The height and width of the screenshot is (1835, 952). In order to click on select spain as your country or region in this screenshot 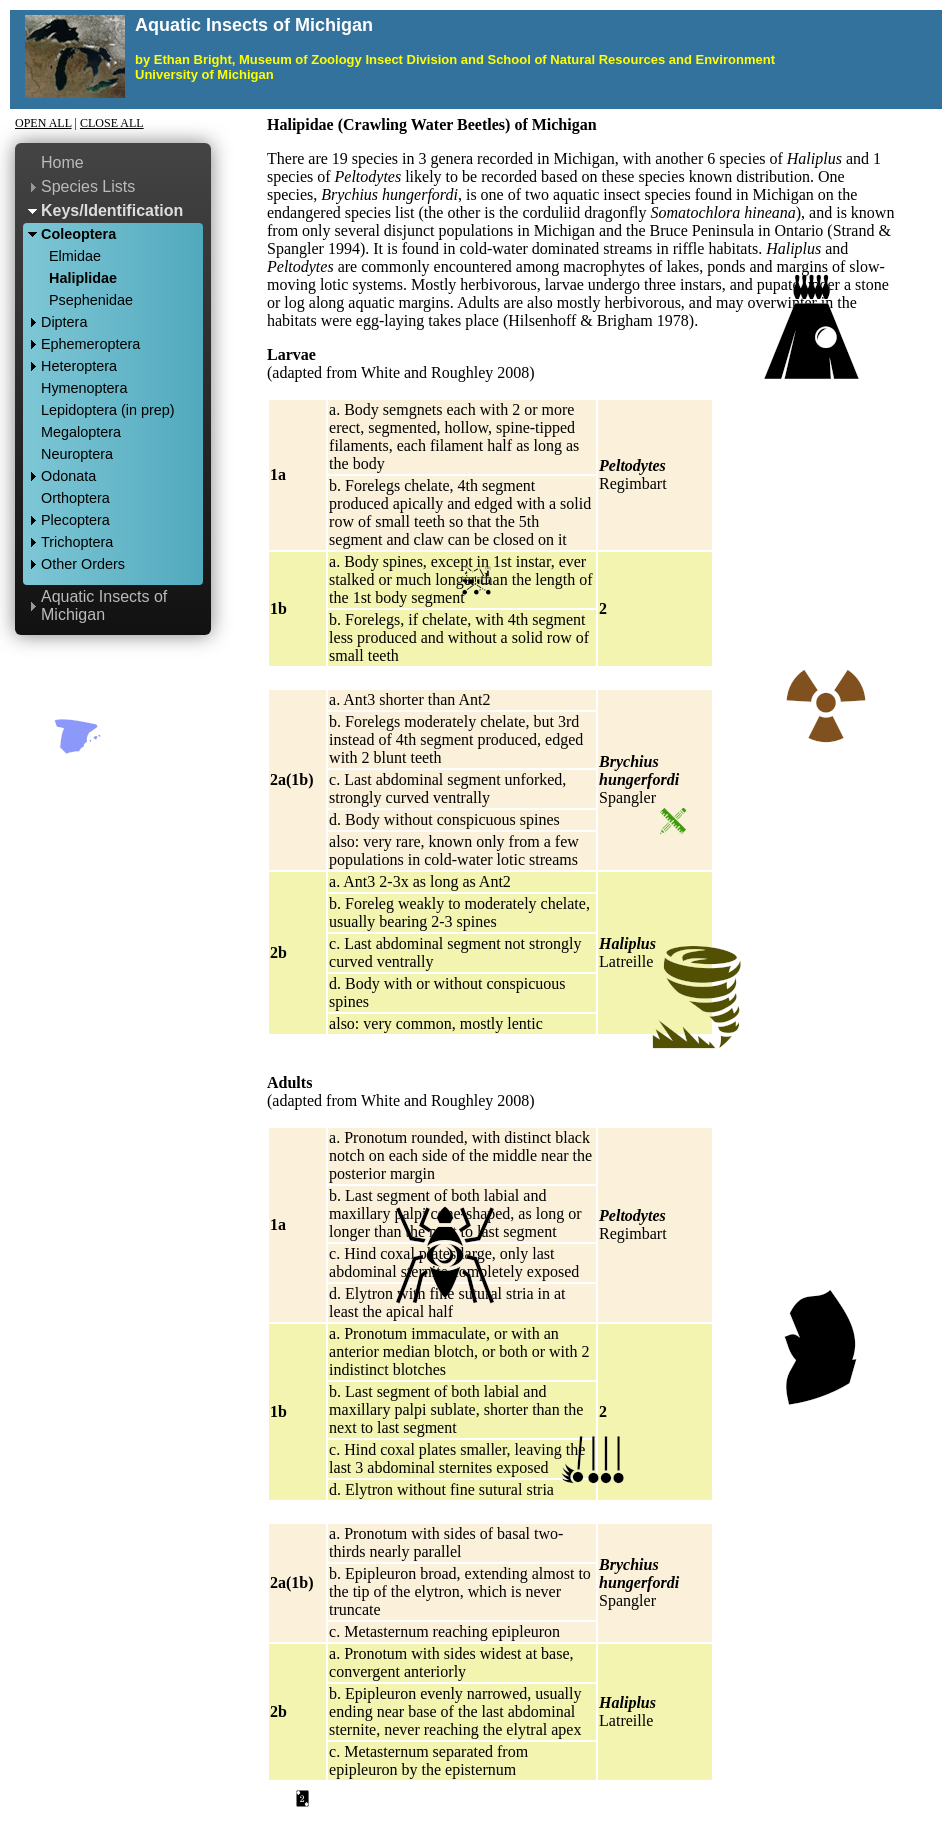, I will do `click(77, 736)`.